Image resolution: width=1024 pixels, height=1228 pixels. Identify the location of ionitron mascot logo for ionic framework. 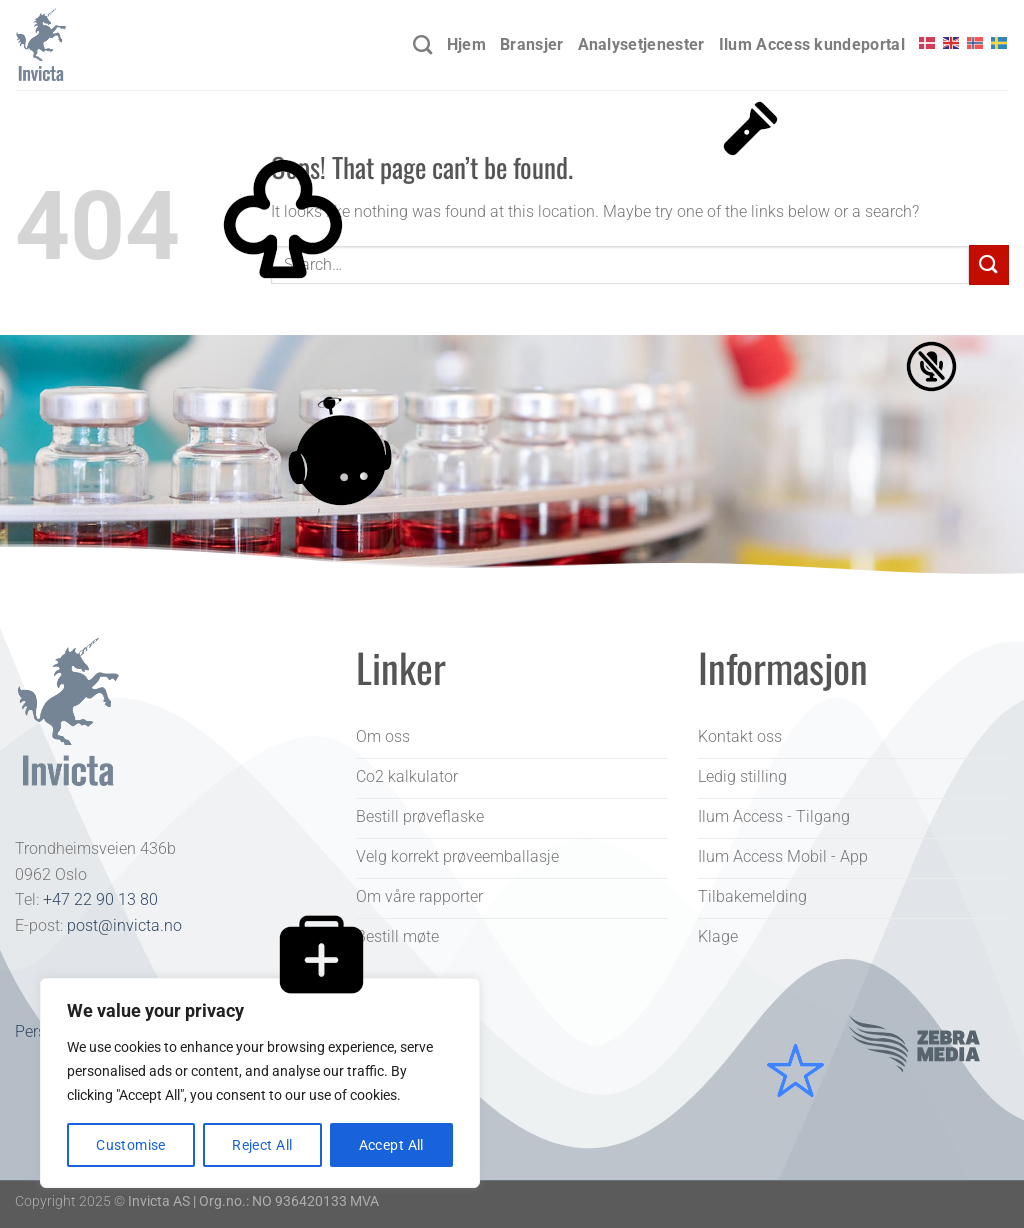
(340, 451).